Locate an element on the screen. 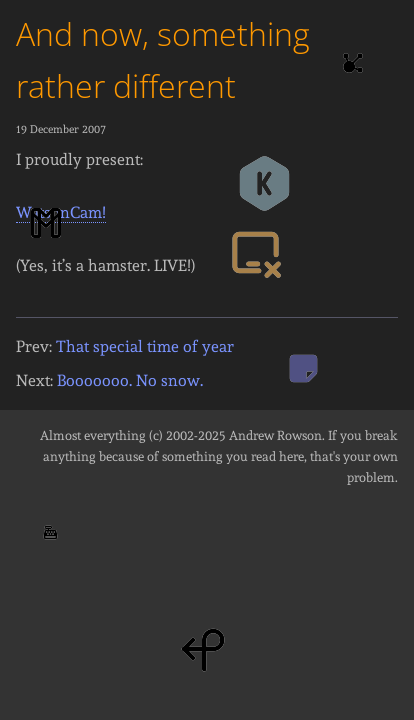 The image size is (414, 720). undo or go back to previous state is located at coordinates (202, 649).